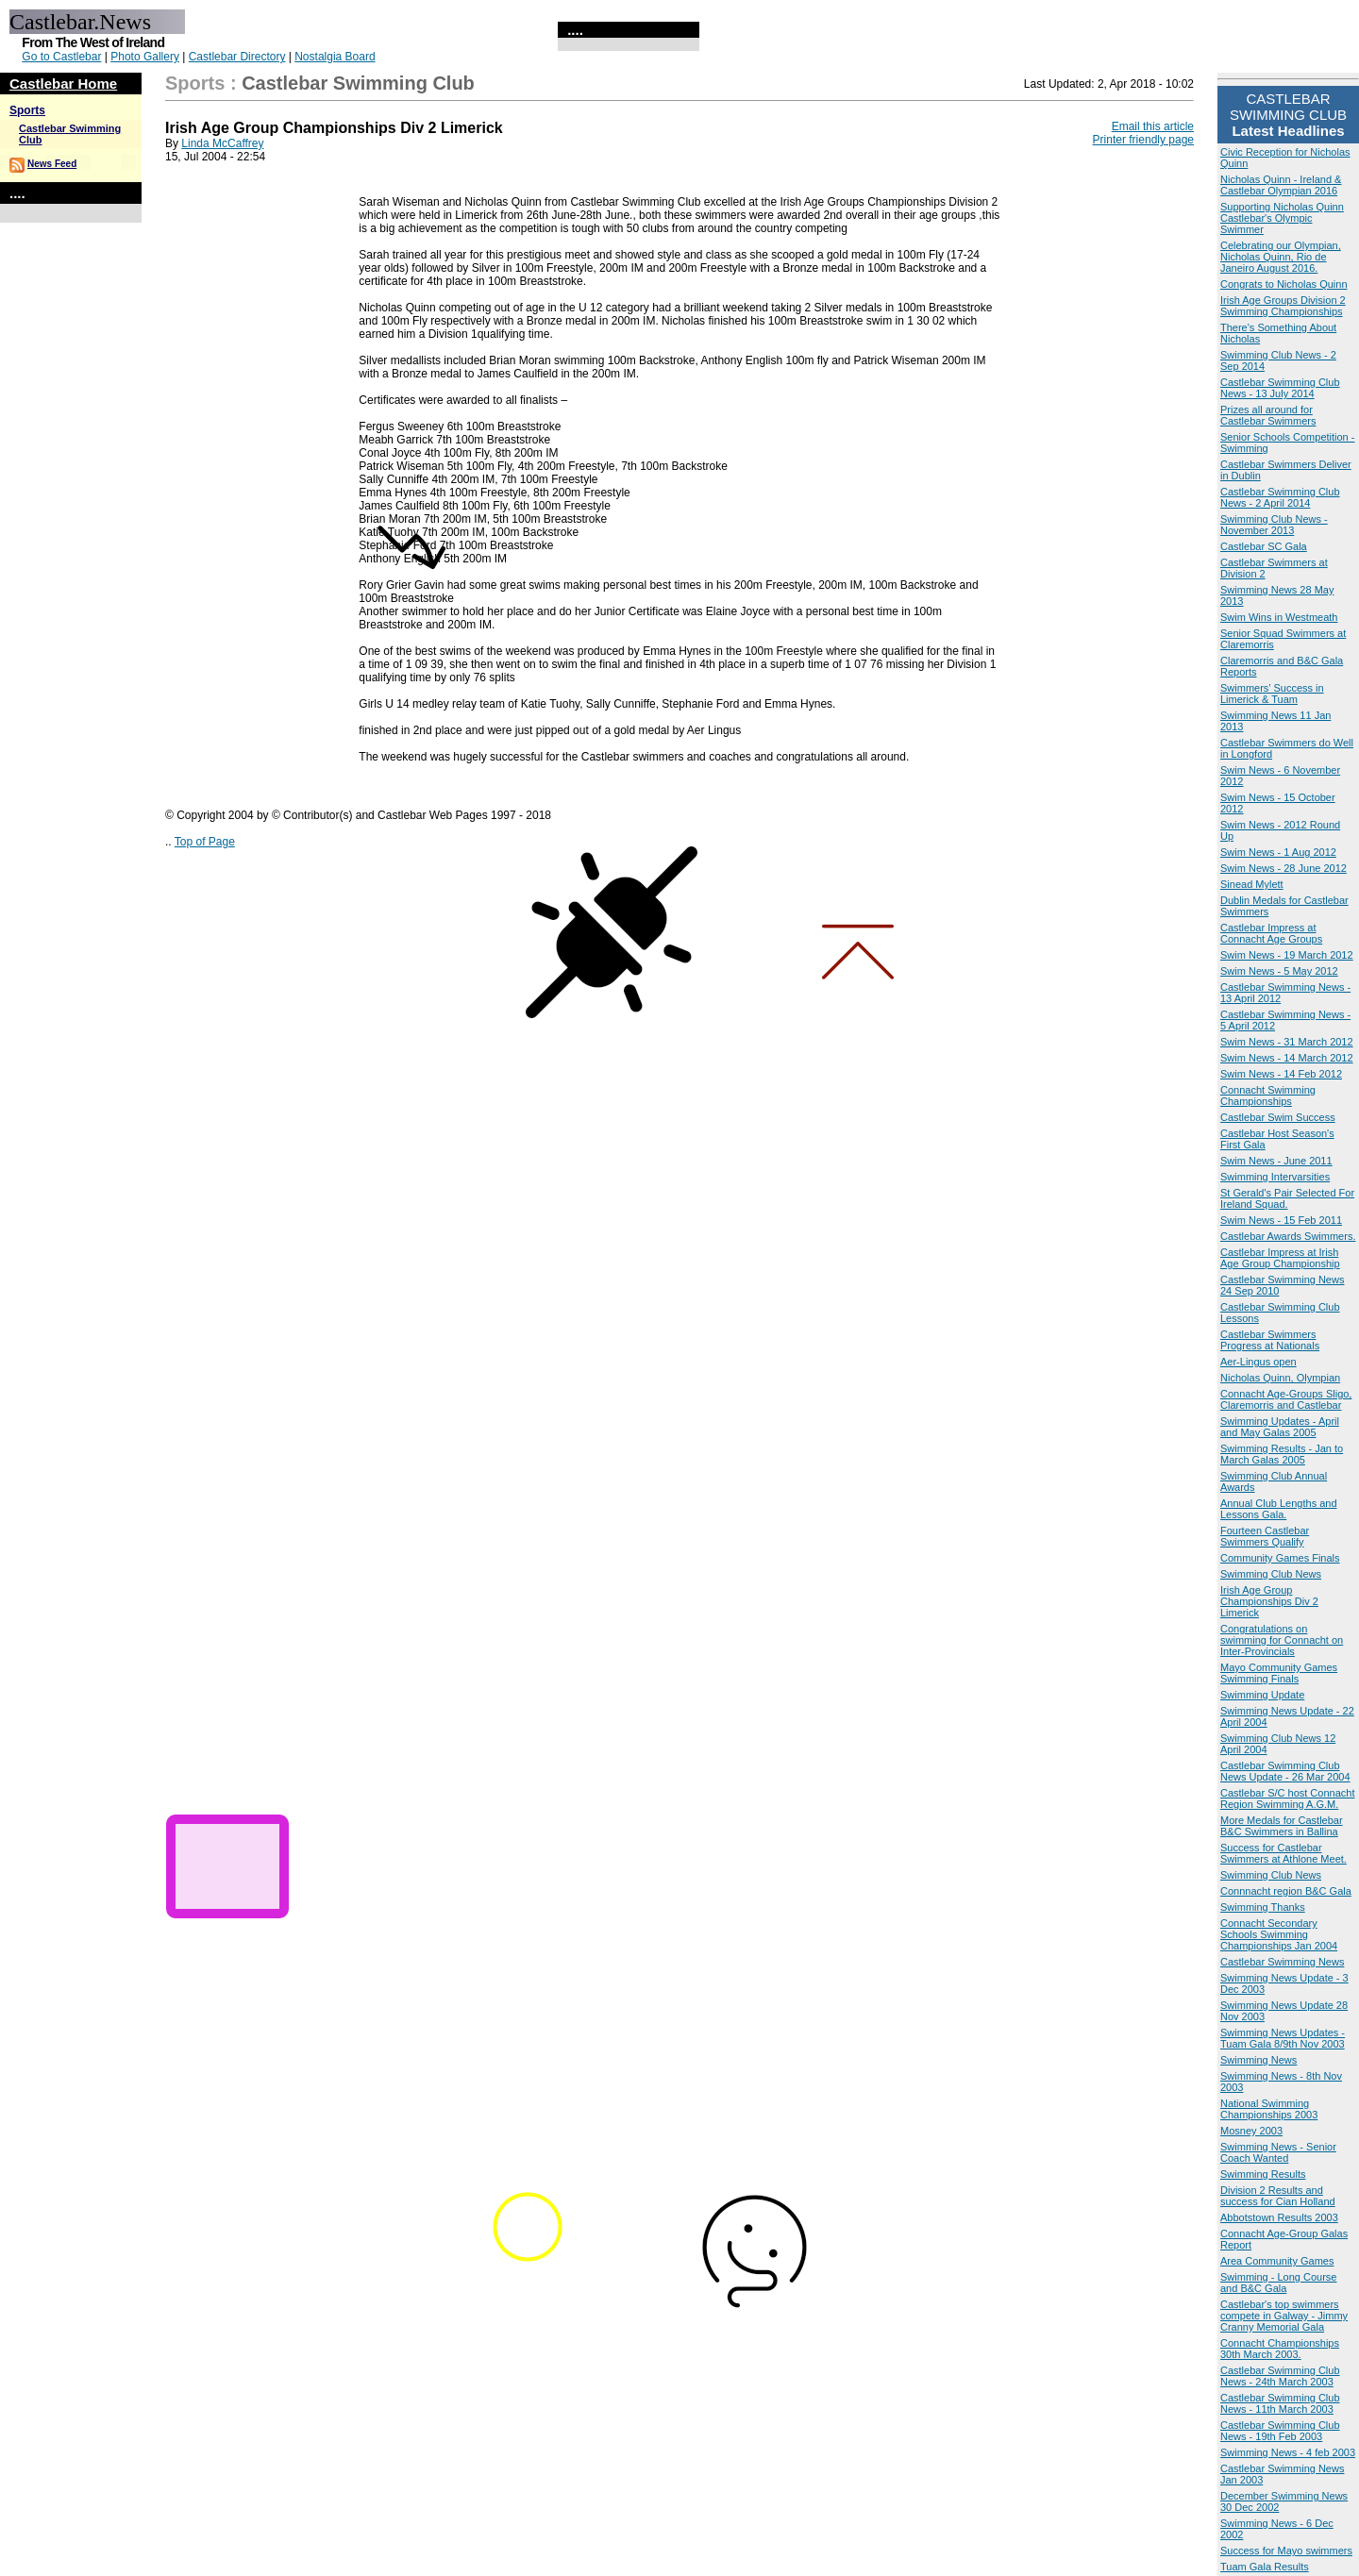 The image size is (1359, 2576). Describe the element at coordinates (411, 547) in the screenshot. I see `indicates a downward trend or decline in data` at that location.